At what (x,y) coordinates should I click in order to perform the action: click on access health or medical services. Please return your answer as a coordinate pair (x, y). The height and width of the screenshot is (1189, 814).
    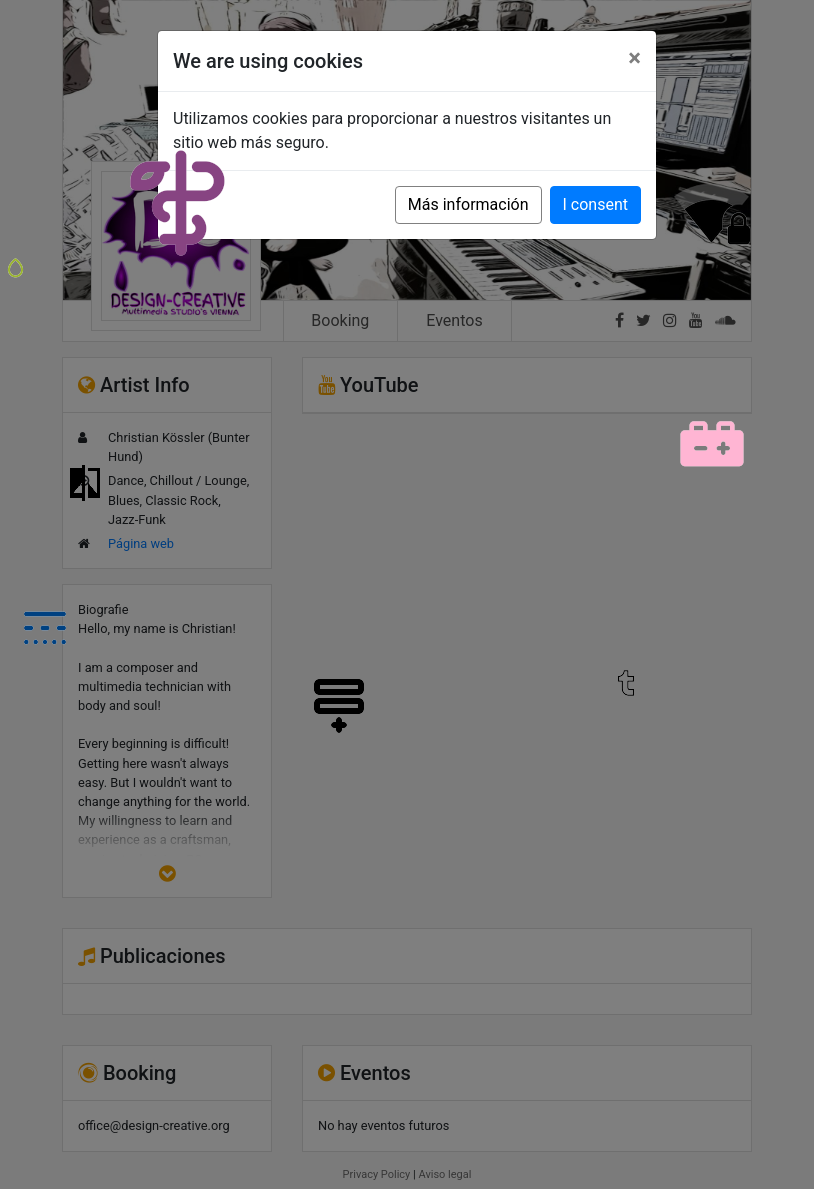
    Looking at the image, I should click on (181, 203).